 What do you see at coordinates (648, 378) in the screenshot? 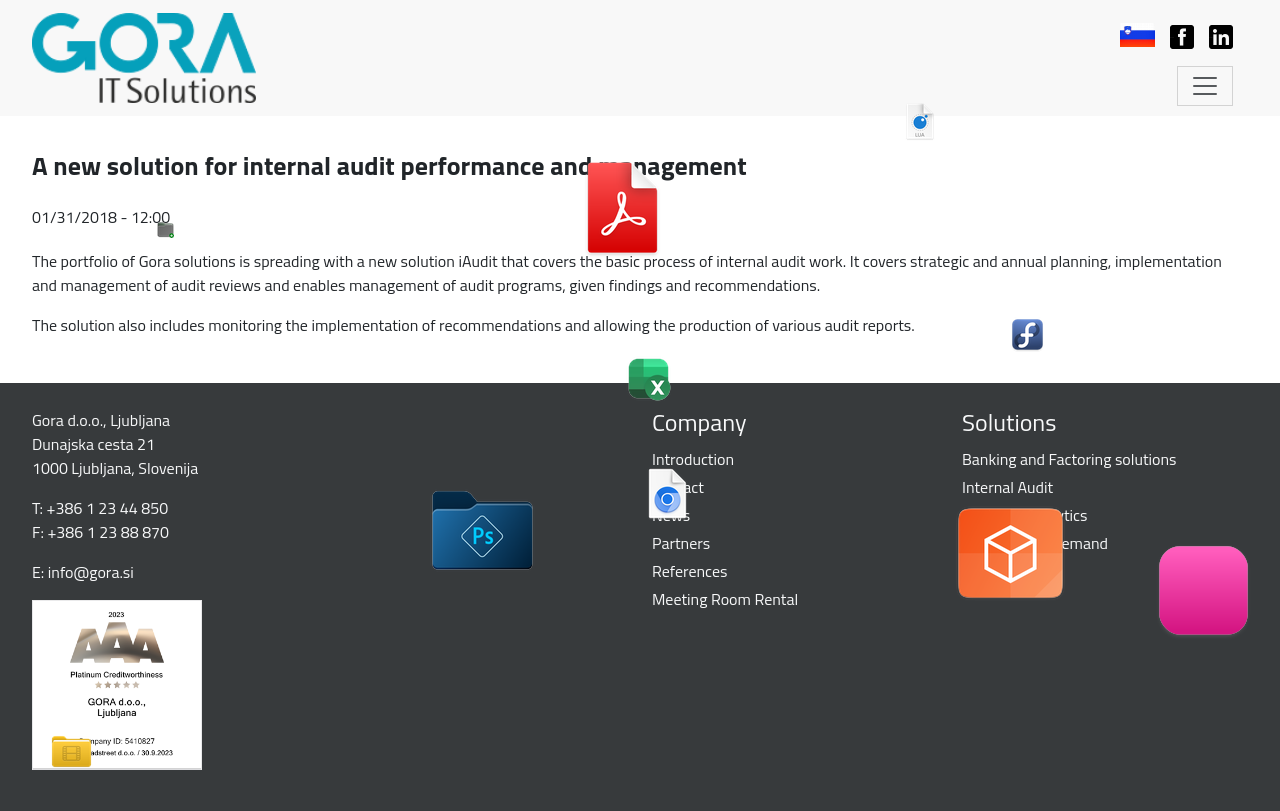
I see `open Microsoft Excel` at bounding box center [648, 378].